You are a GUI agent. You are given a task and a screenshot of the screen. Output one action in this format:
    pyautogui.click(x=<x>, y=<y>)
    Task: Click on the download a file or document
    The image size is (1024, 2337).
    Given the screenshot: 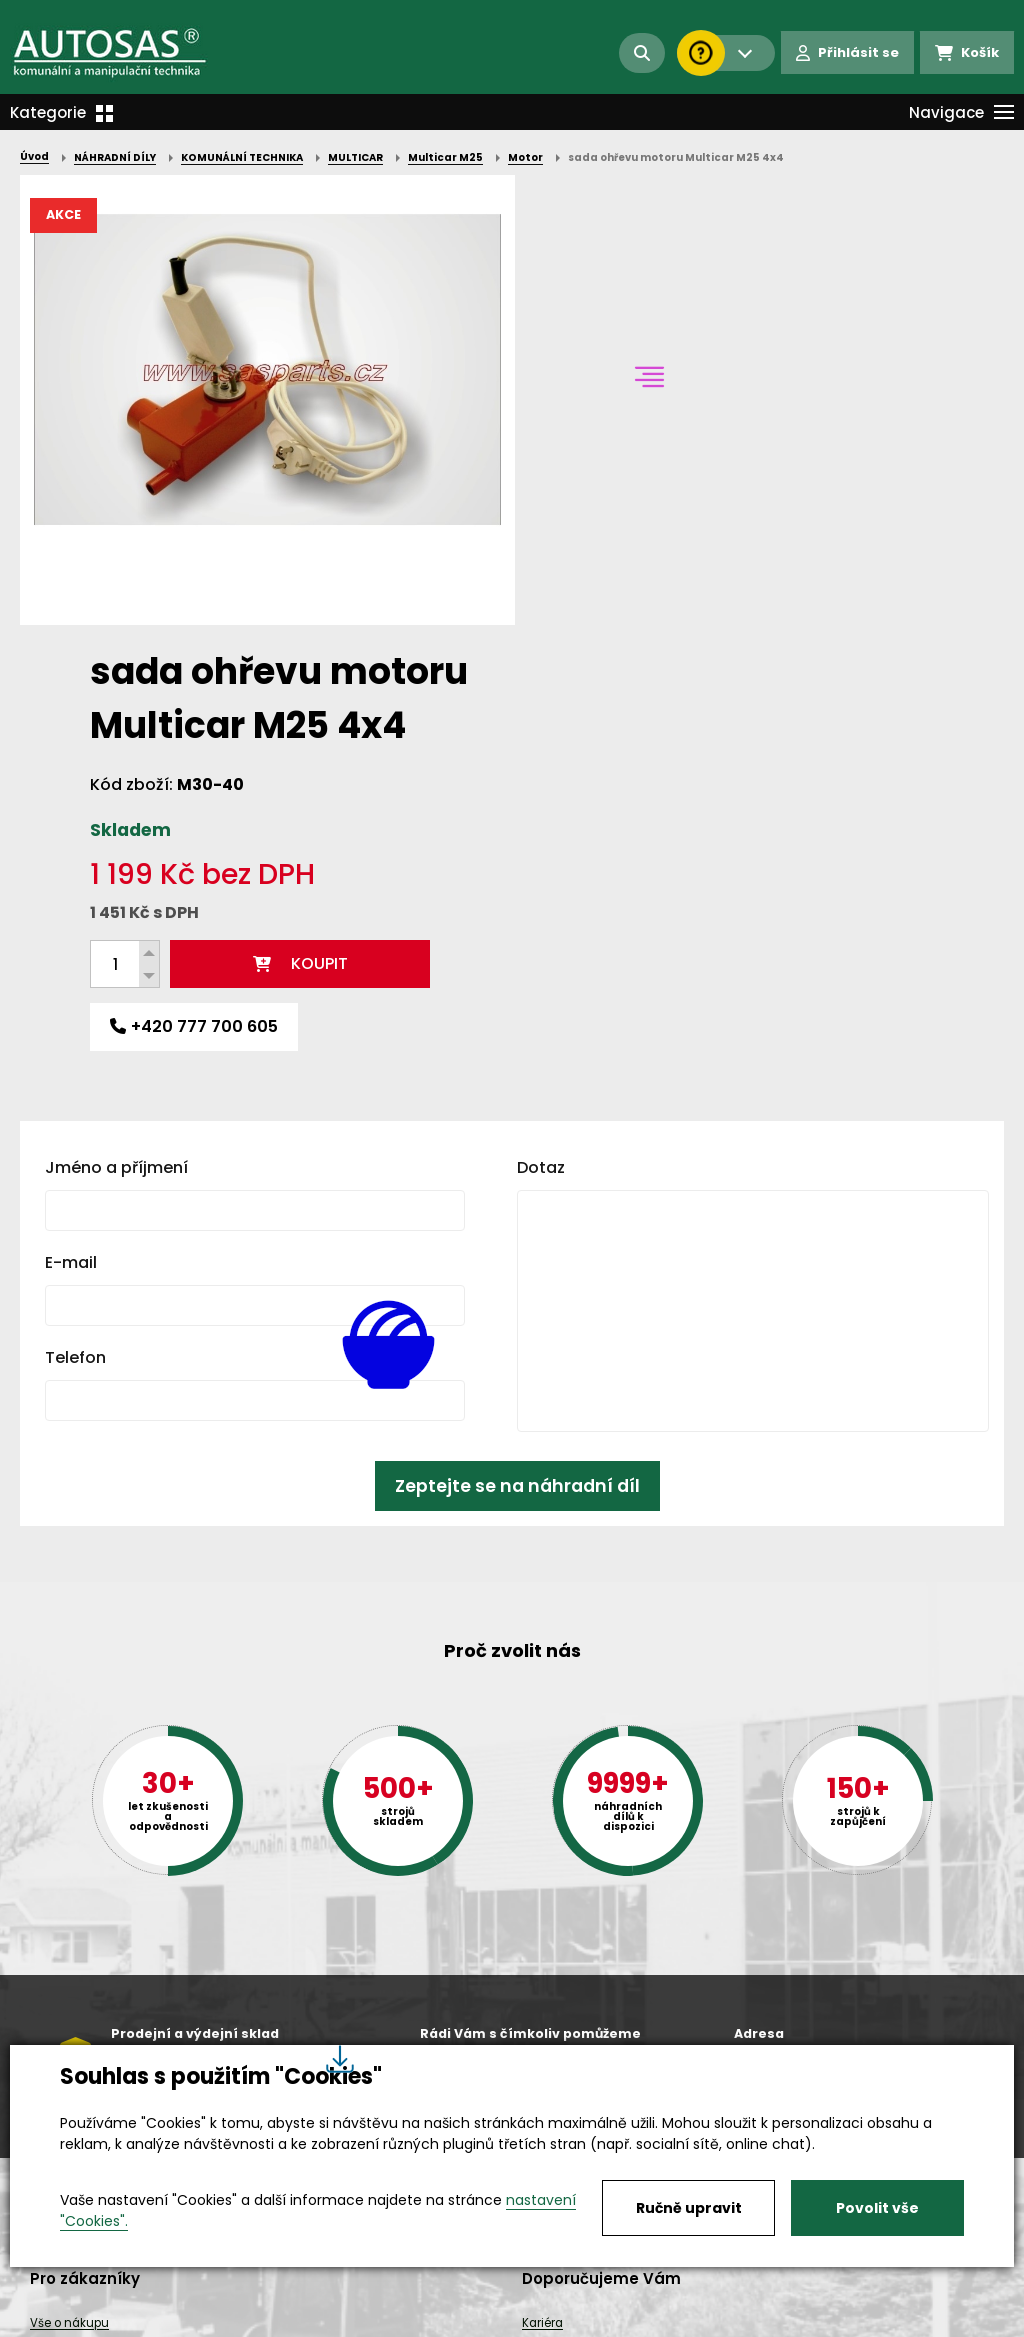 What is the action you would take?
    pyautogui.click(x=340, y=2059)
    